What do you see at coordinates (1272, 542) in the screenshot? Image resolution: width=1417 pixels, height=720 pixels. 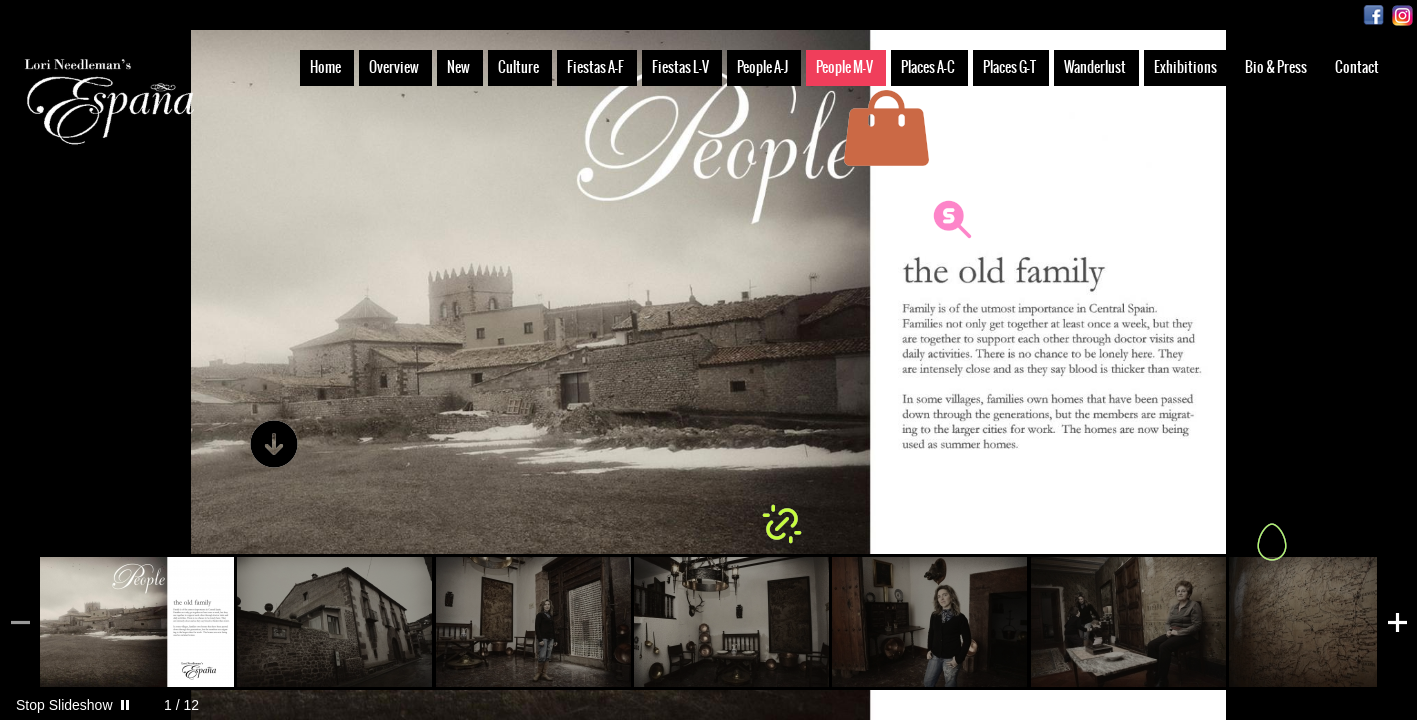 I see `indicates egg or egg-containing ingredient` at bounding box center [1272, 542].